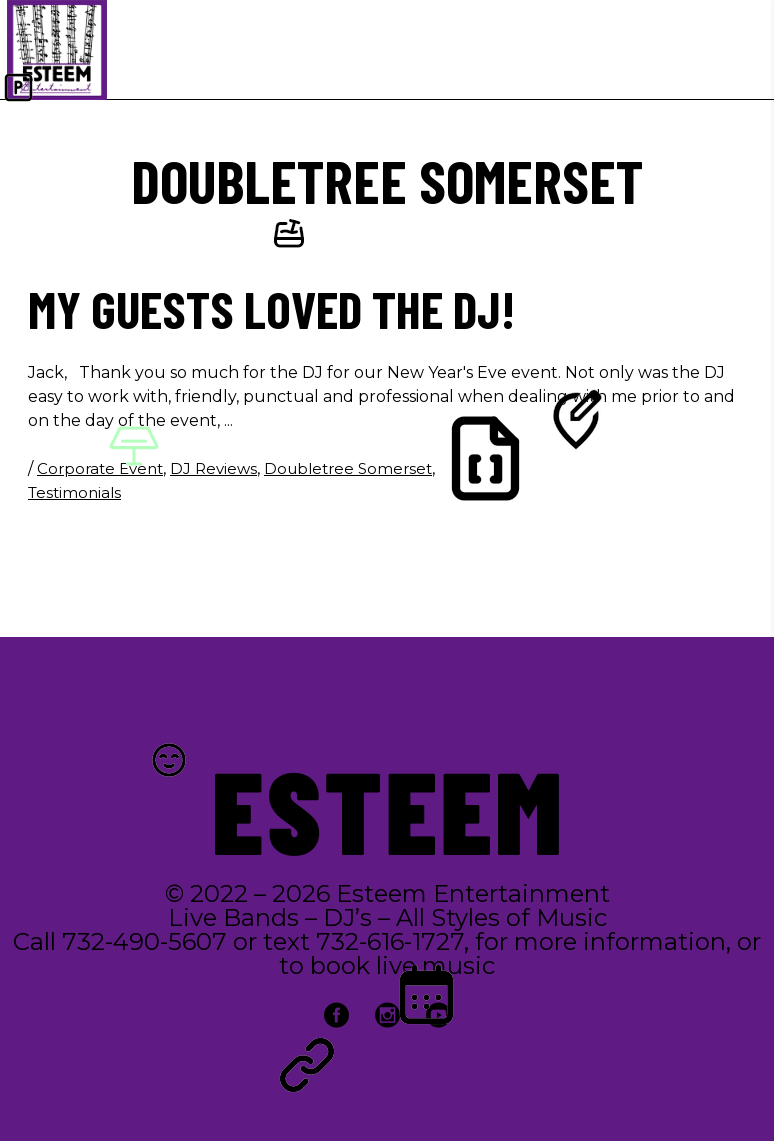 The width and height of the screenshot is (774, 1141). Describe the element at coordinates (134, 446) in the screenshot. I see `access presentation mode` at that location.